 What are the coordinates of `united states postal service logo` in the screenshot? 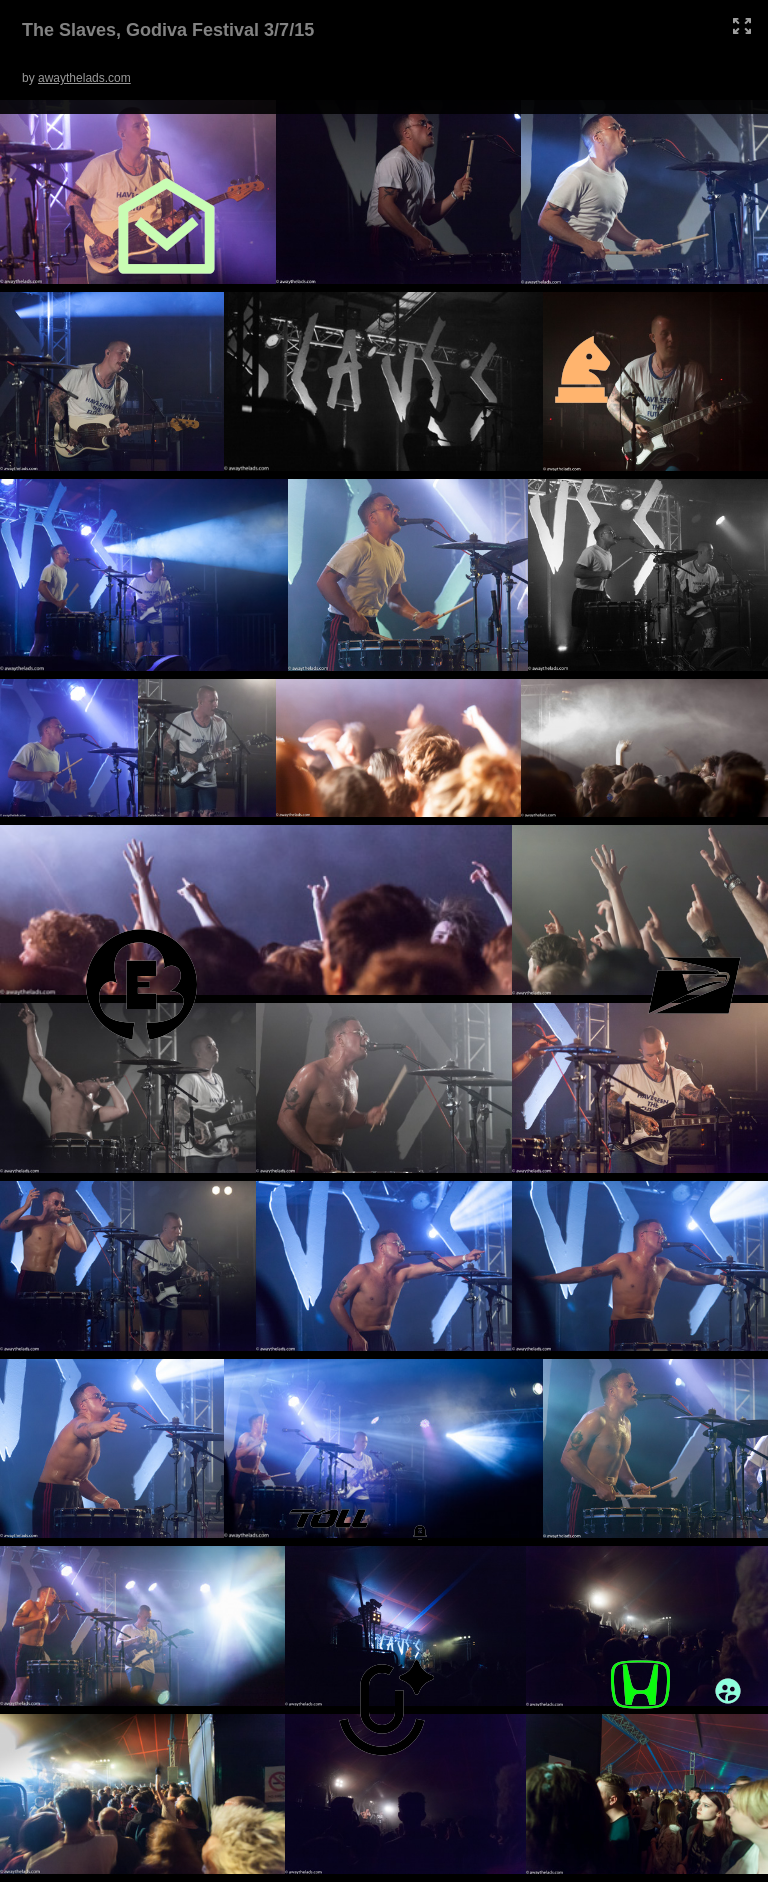 It's located at (694, 985).